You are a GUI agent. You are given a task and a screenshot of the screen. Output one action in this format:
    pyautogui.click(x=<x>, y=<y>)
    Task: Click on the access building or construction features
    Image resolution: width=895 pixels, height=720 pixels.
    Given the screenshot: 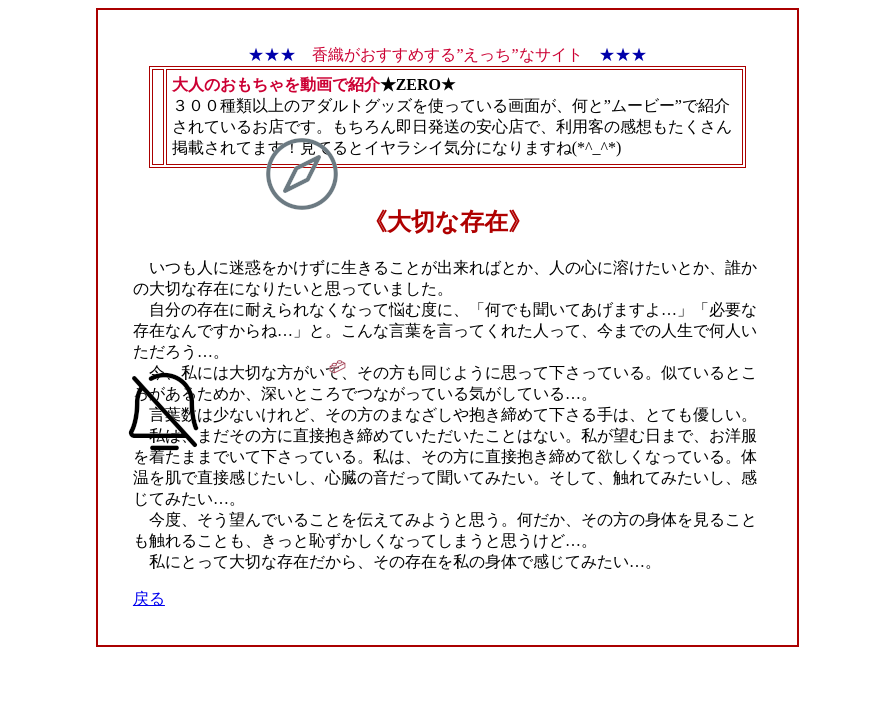 What is the action you would take?
    pyautogui.click(x=337, y=366)
    